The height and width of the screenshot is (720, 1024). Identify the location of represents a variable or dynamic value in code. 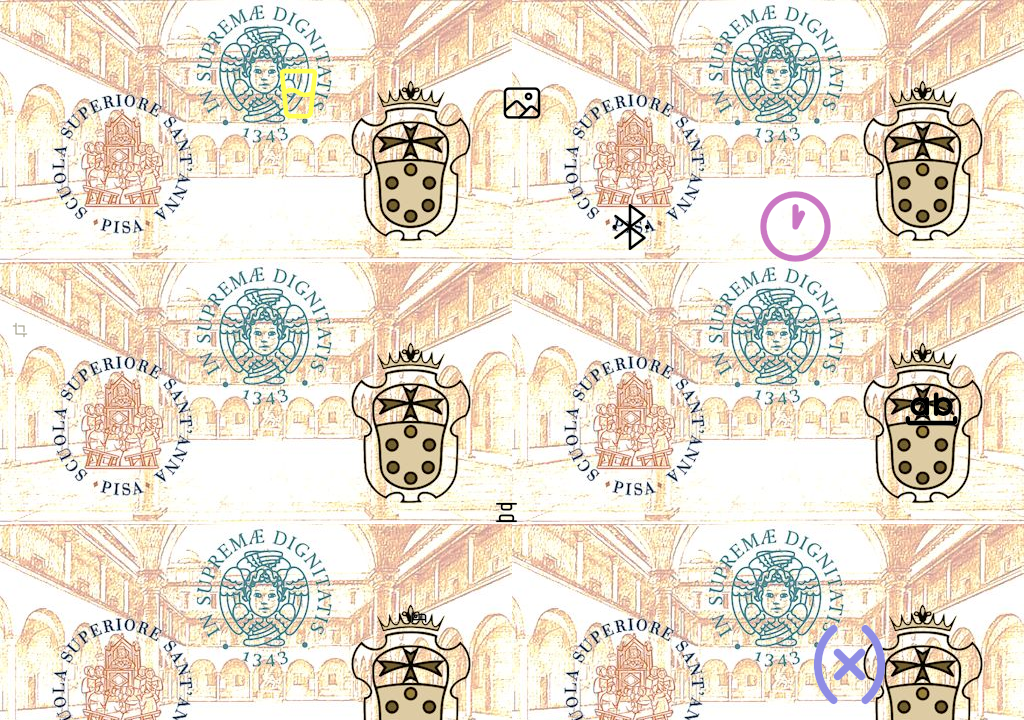
(849, 664).